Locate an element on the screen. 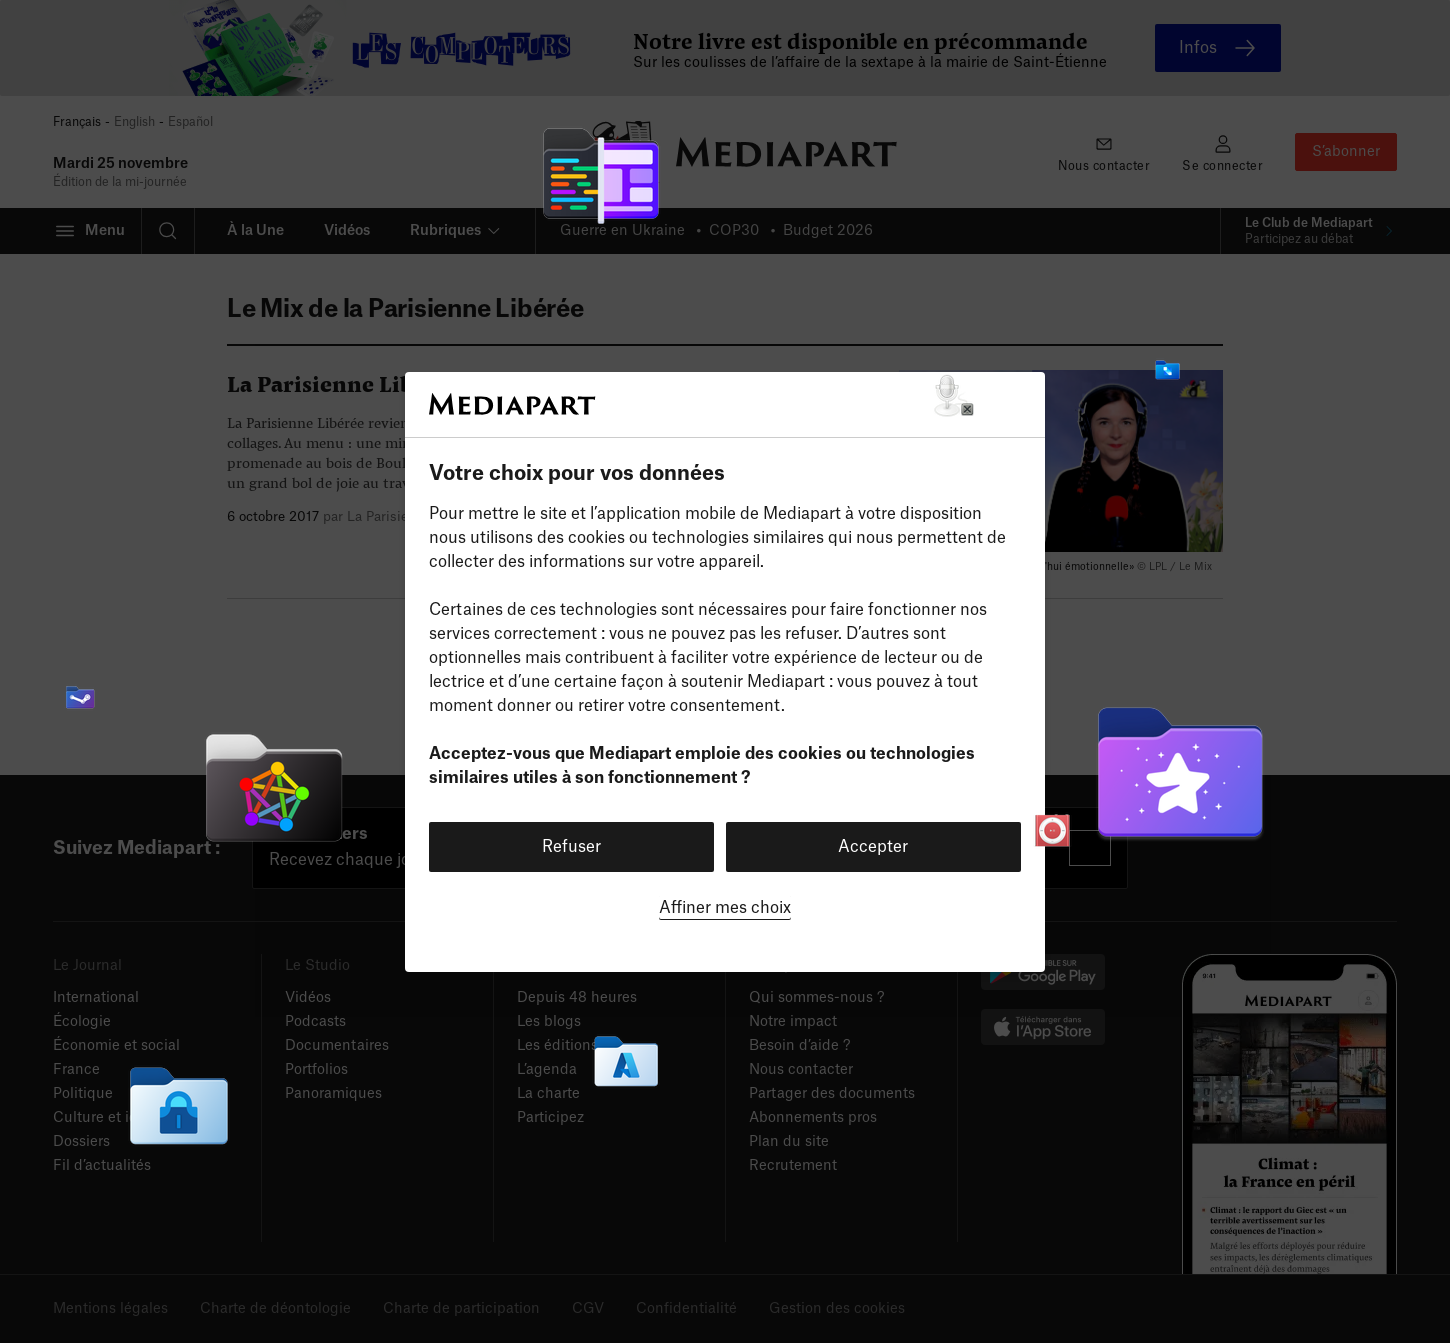  open your steam games folder is located at coordinates (80, 698).